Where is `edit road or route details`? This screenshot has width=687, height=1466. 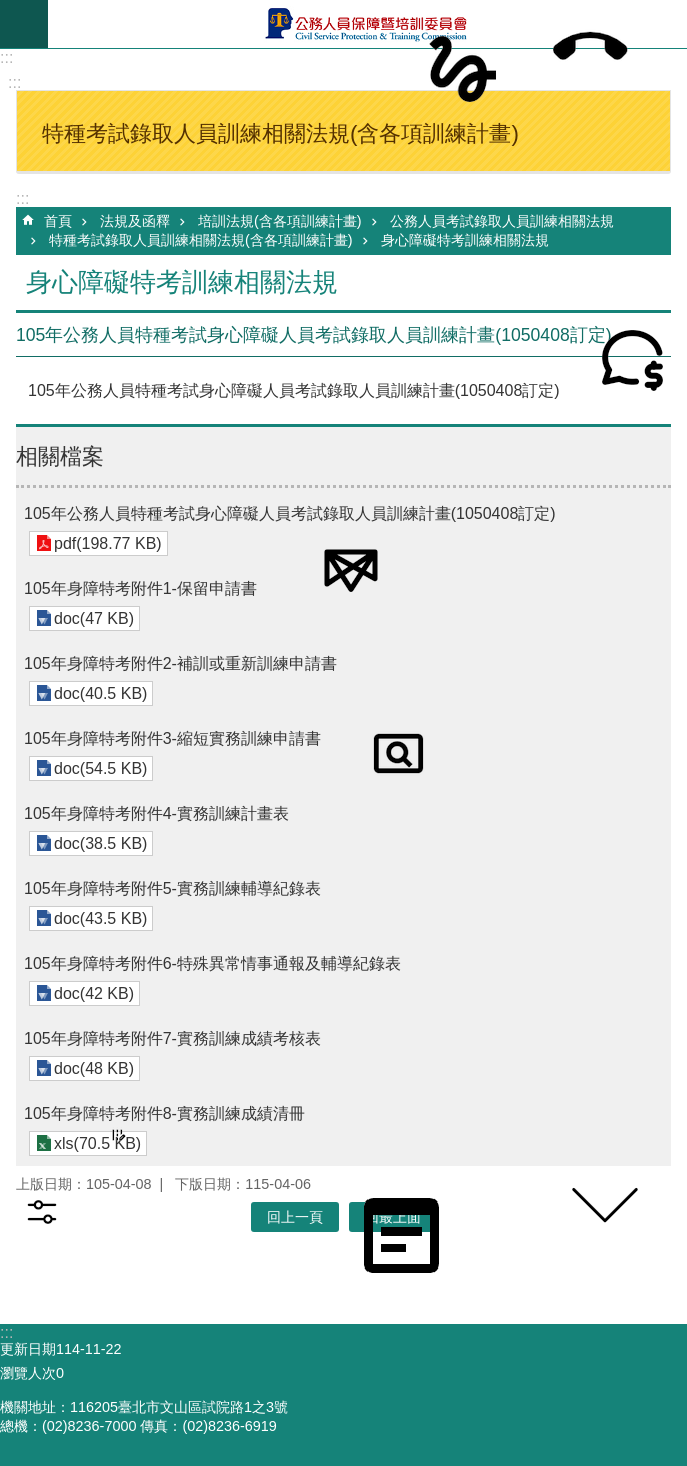 edit road or route details is located at coordinates (118, 1135).